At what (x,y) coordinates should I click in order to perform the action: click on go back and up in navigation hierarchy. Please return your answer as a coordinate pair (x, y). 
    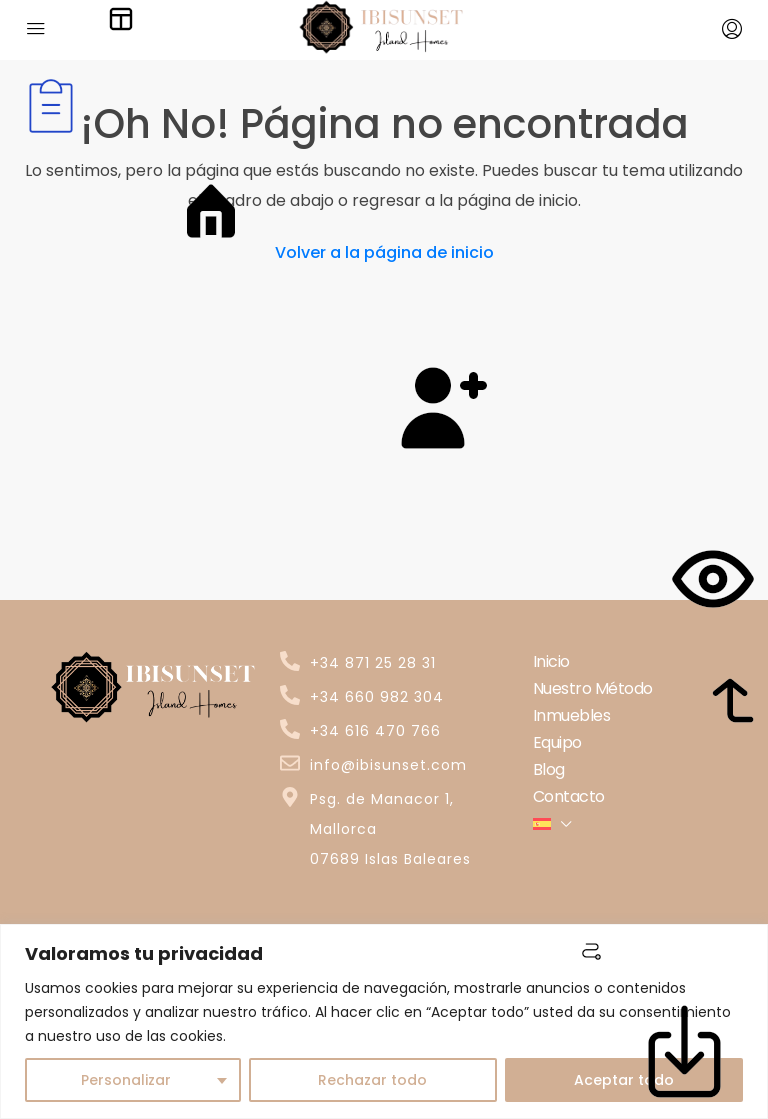
    Looking at the image, I should click on (733, 702).